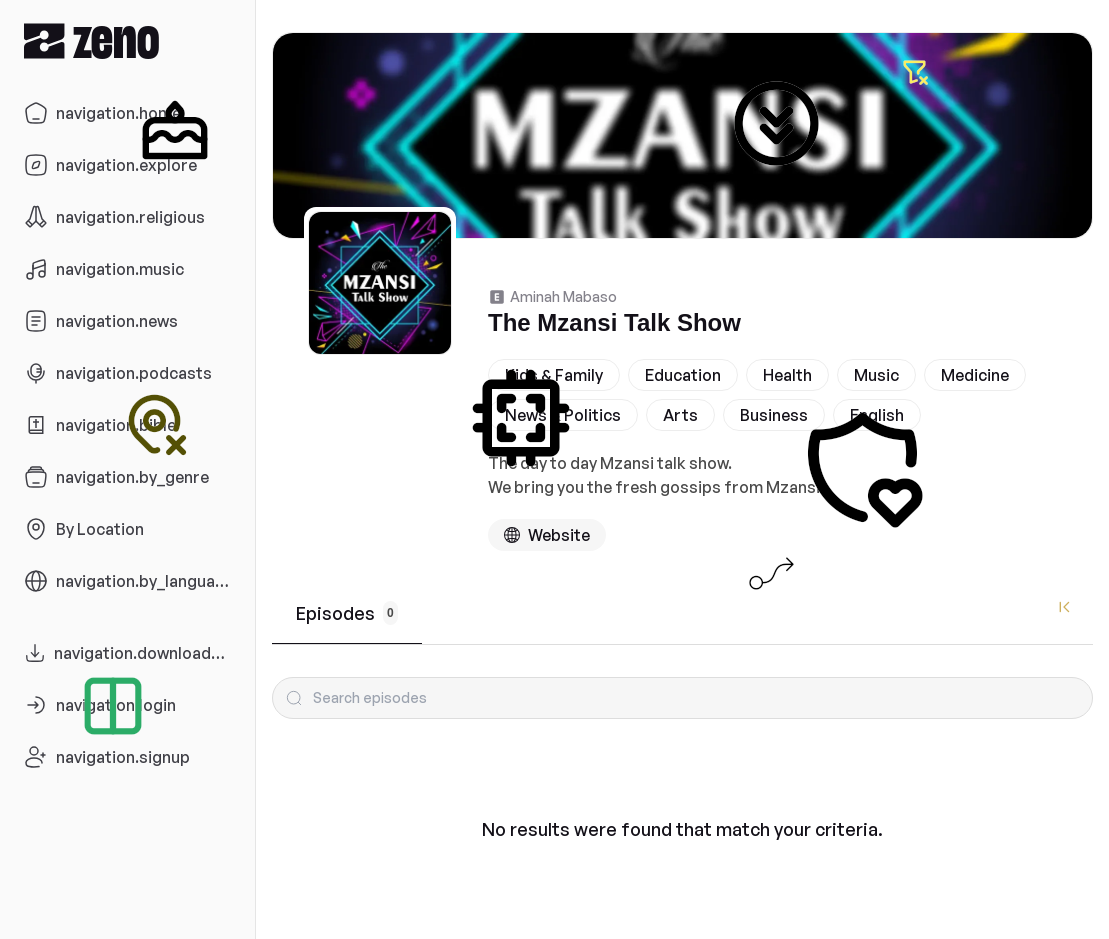  Describe the element at coordinates (776, 123) in the screenshot. I see `scroll down or view more content` at that location.